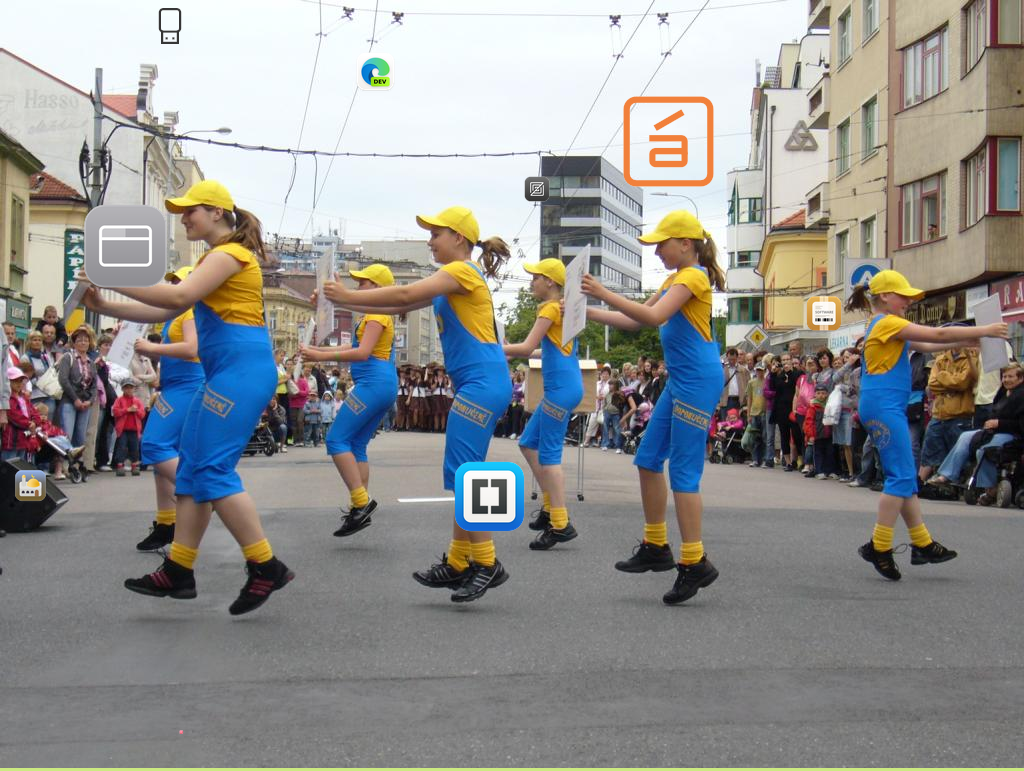 The width and height of the screenshot is (1024, 771). I want to click on a software installation package file, so click(824, 314).